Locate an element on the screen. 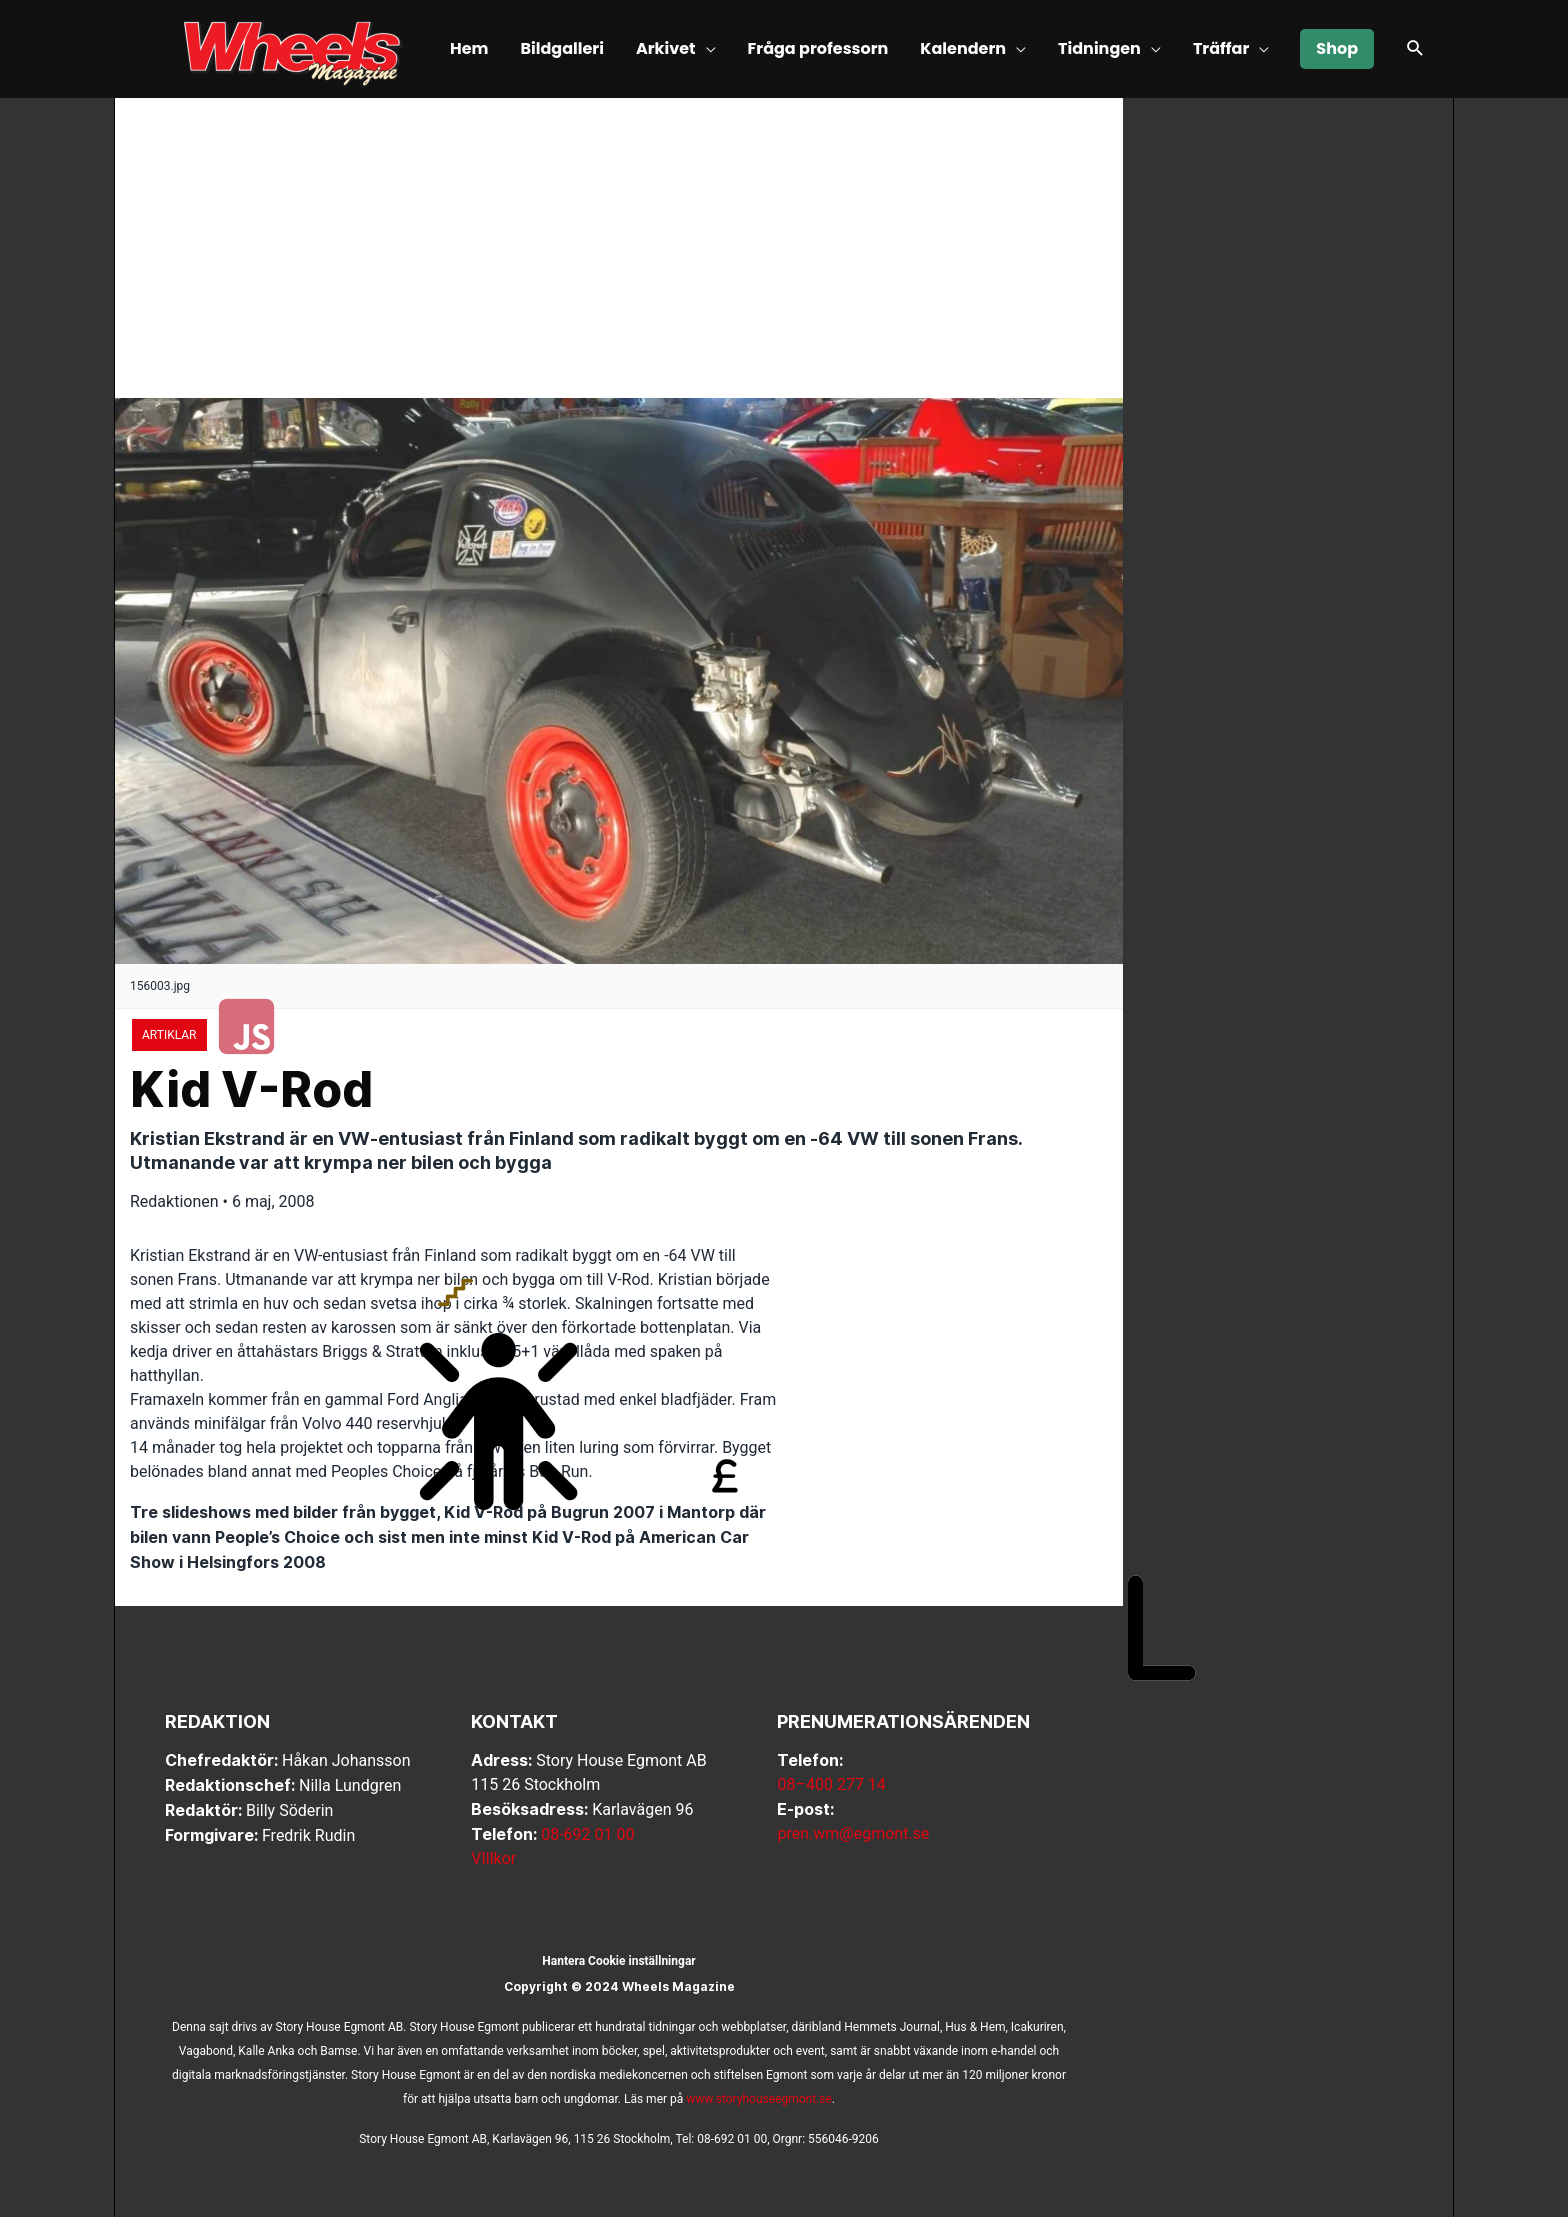  indicates a label or list view option is located at coordinates (1158, 1628).